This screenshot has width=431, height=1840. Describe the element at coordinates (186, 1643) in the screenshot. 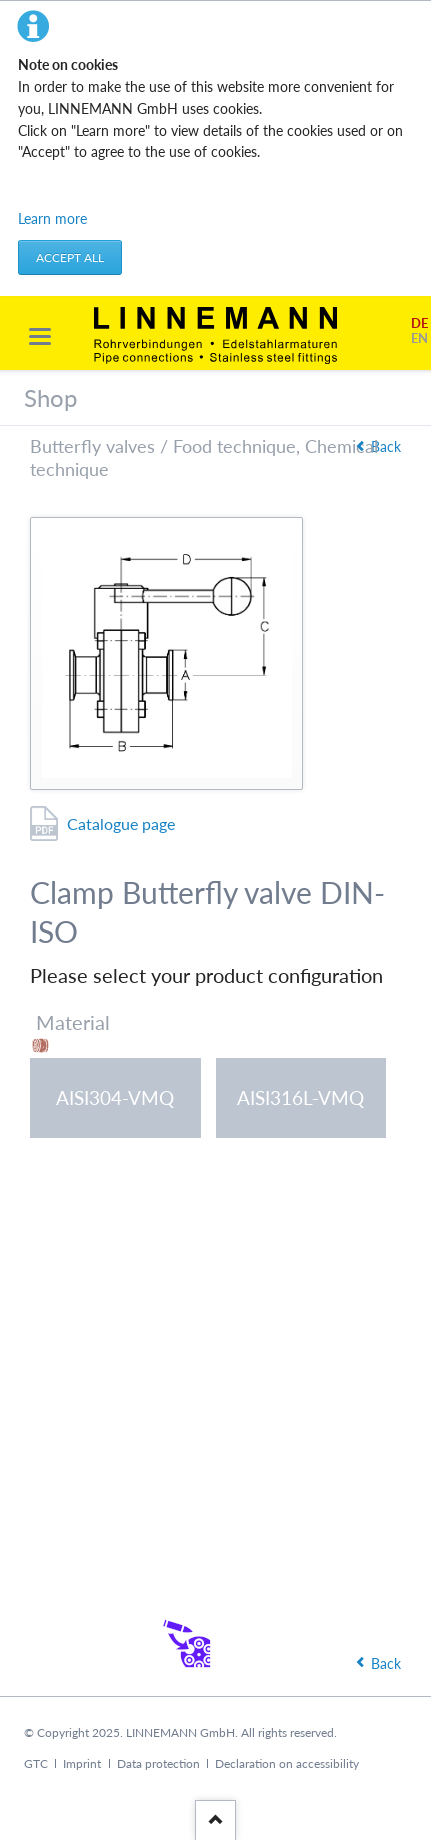

I see `reload weapon ammunition` at that location.